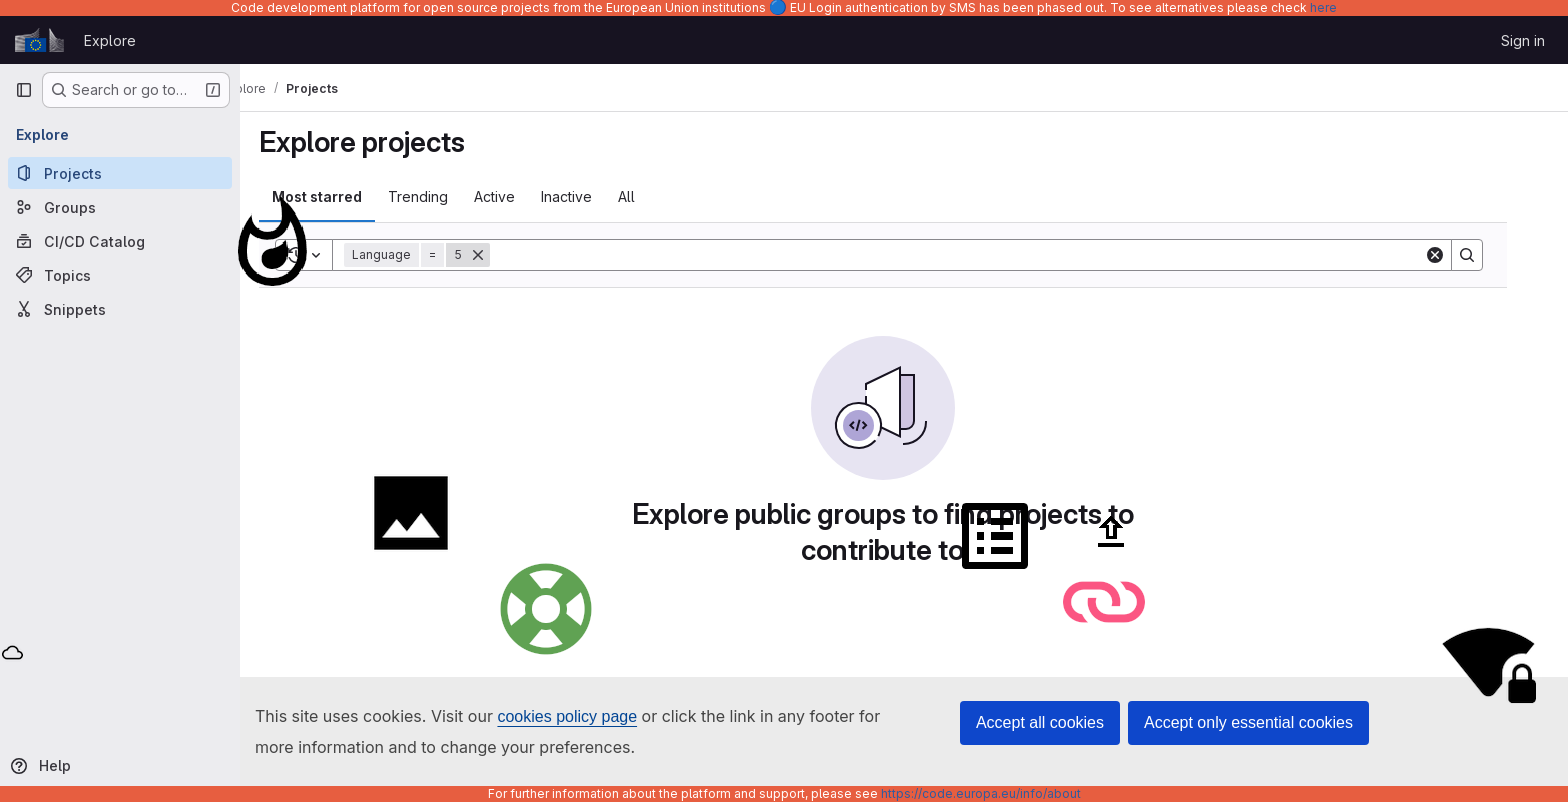 Image resolution: width=1568 pixels, height=802 pixels. Describe the element at coordinates (1488, 663) in the screenshot. I see `indicates a secure wifi connection at full signal strength` at that location.